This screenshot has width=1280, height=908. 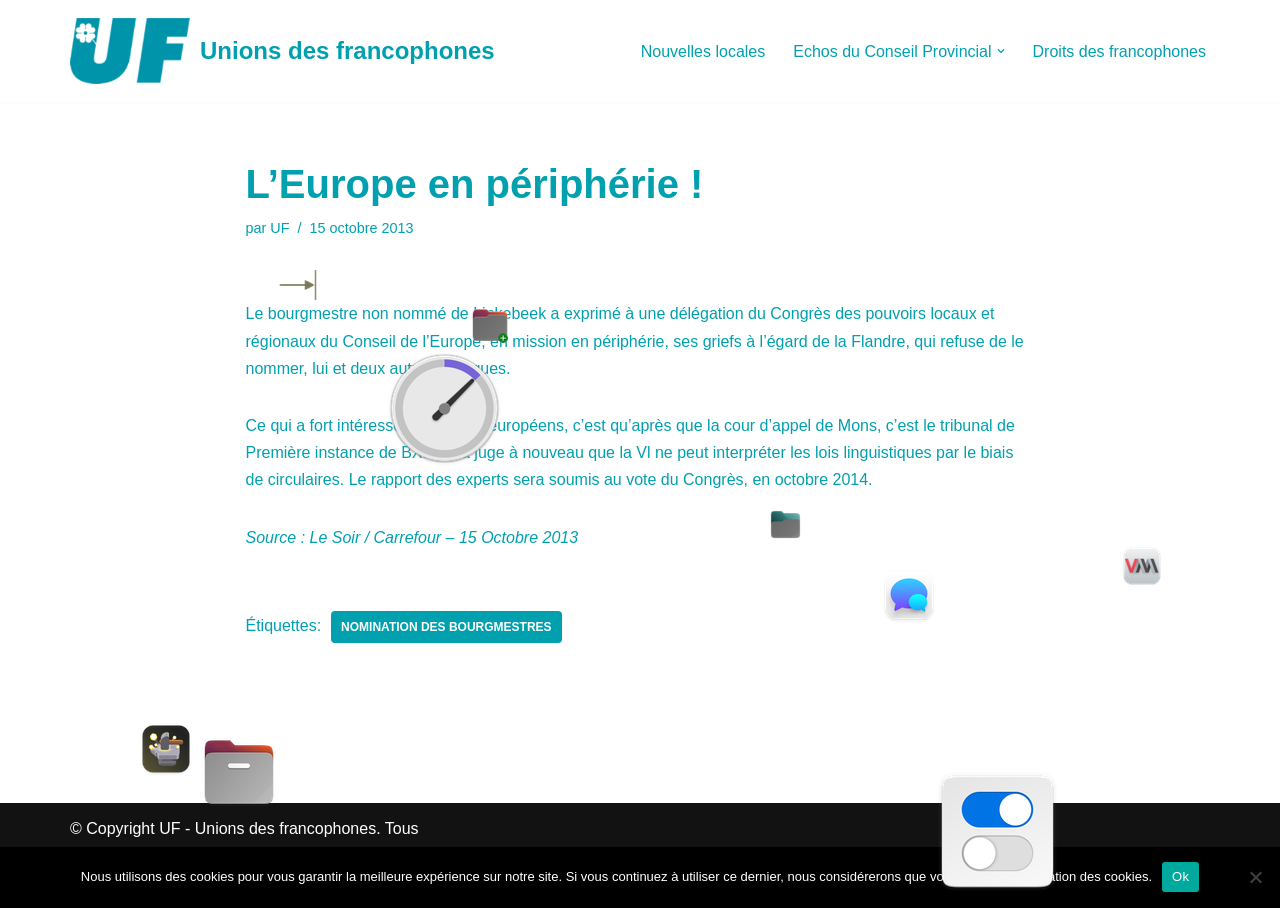 What do you see at coordinates (166, 749) in the screenshot?
I see `open forge sparks app for git forge notifications` at bounding box center [166, 749].